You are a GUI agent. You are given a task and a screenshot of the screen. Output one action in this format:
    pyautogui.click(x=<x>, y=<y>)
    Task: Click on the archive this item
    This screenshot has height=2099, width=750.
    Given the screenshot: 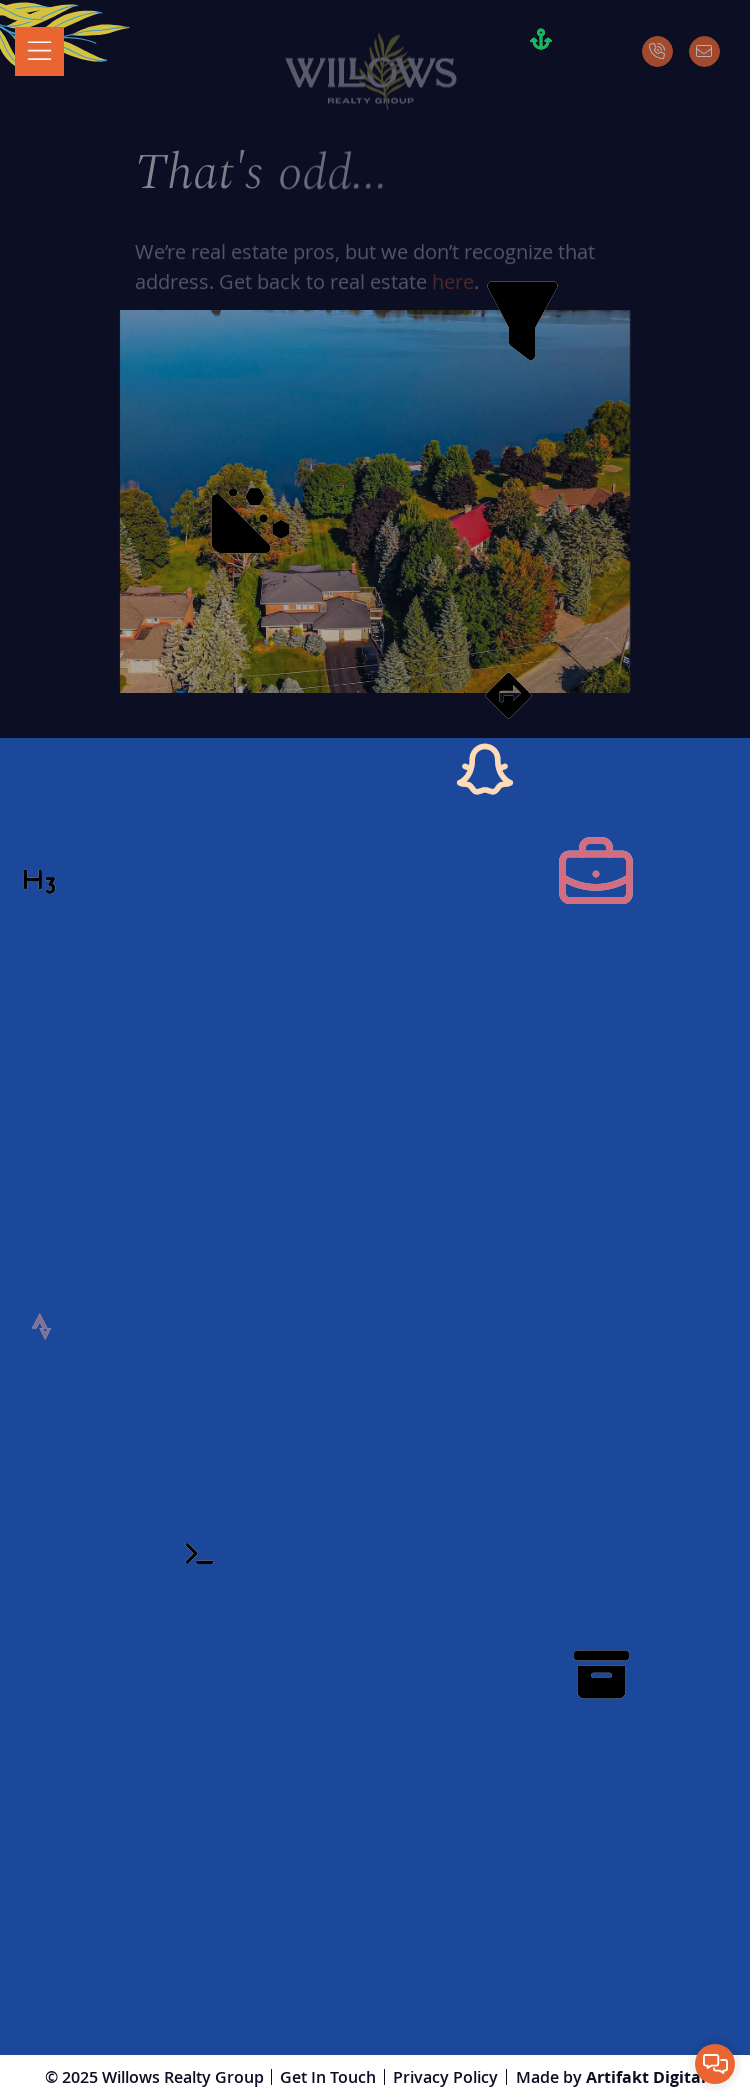 What is the action you would take?
    pyautogui.click(x=601, y=1674)
    